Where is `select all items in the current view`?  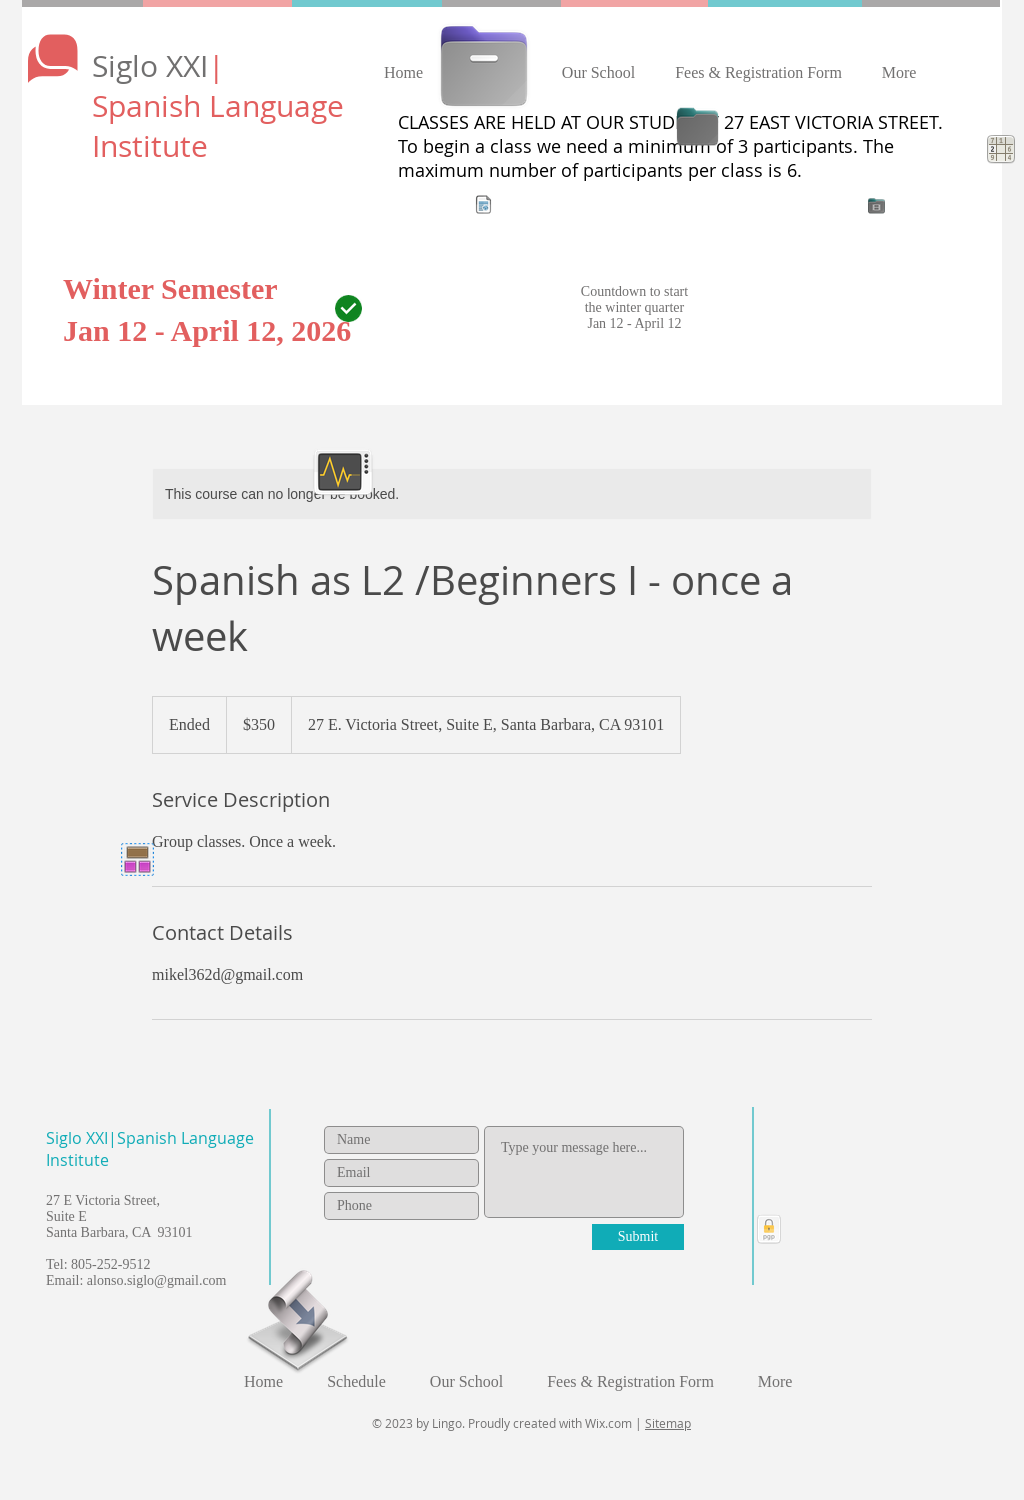 select all items in the current view is located at coordinates (137, 859).